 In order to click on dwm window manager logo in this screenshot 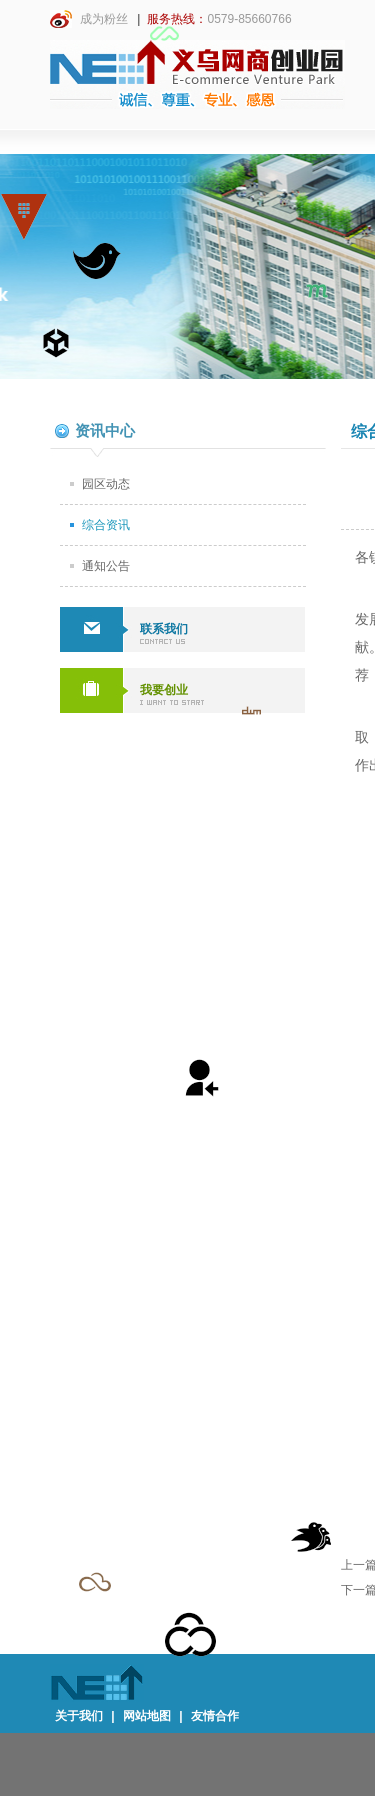, I will do `click(251, 710)`.